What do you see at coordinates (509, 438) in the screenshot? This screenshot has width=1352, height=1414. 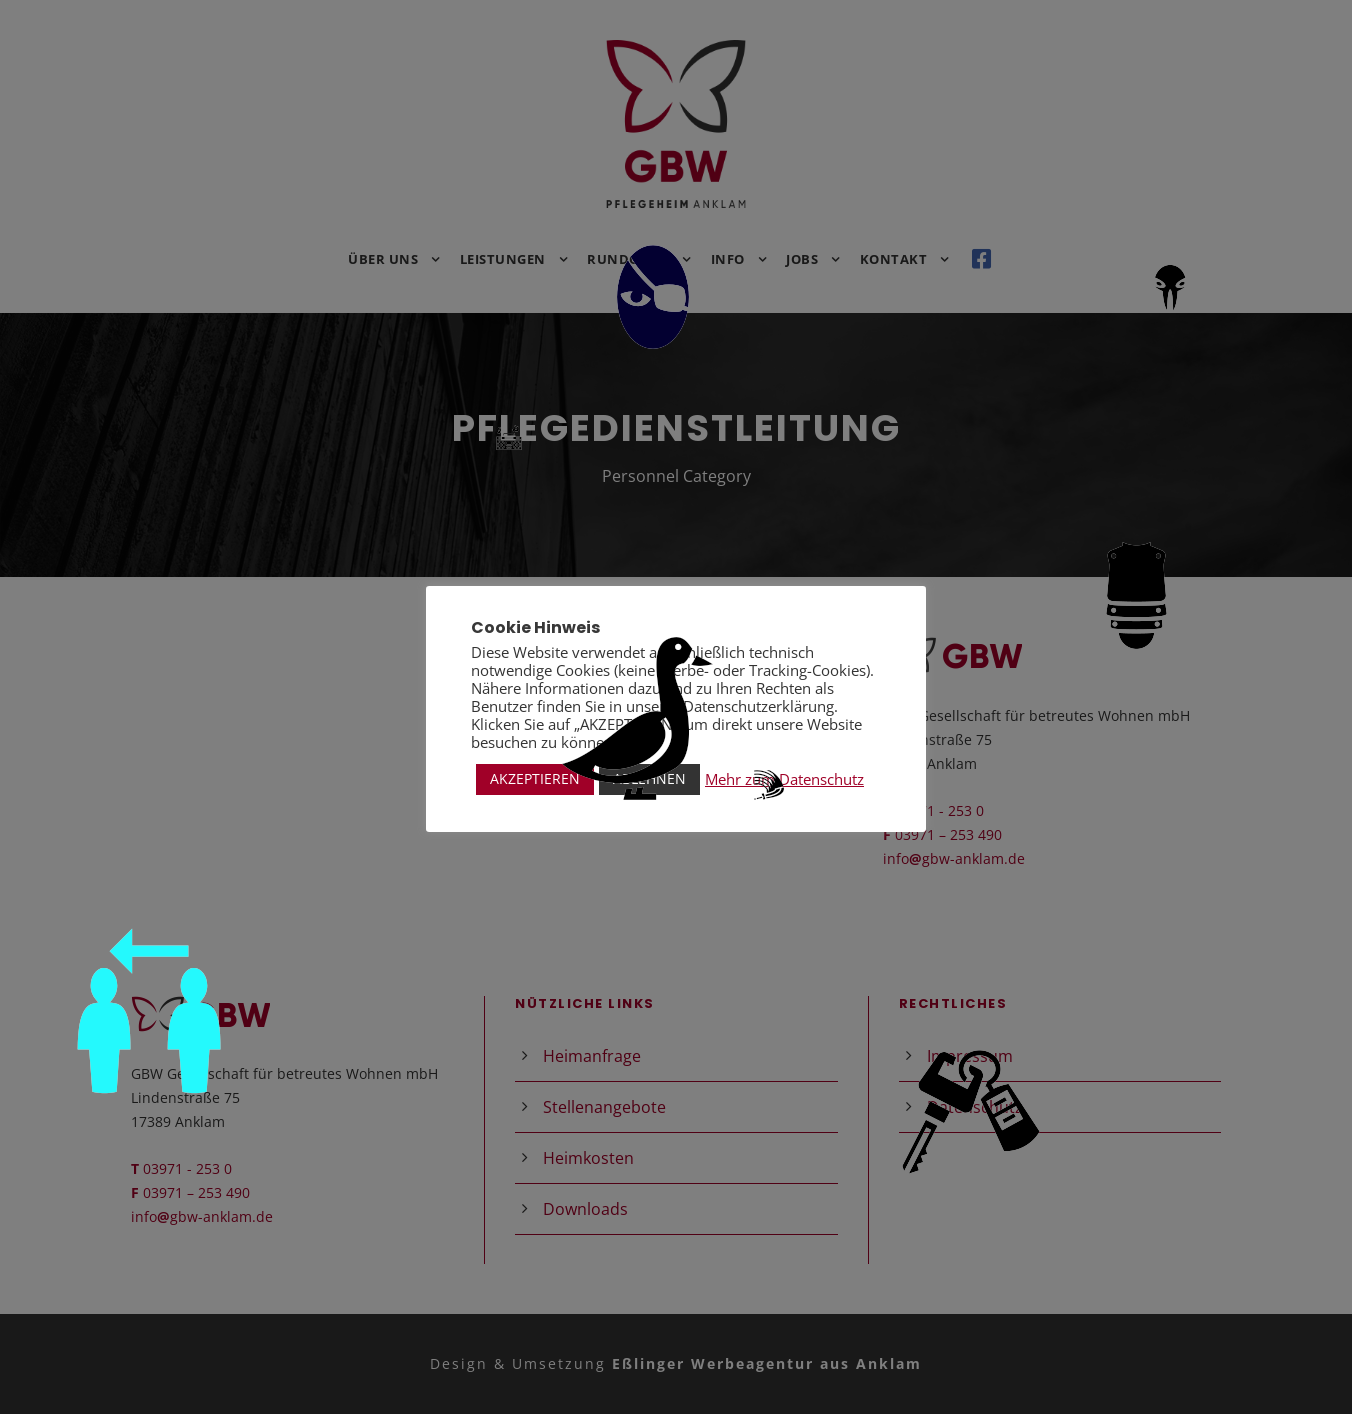 I see `open music player or audio controls` at bounding box center [509, 438].